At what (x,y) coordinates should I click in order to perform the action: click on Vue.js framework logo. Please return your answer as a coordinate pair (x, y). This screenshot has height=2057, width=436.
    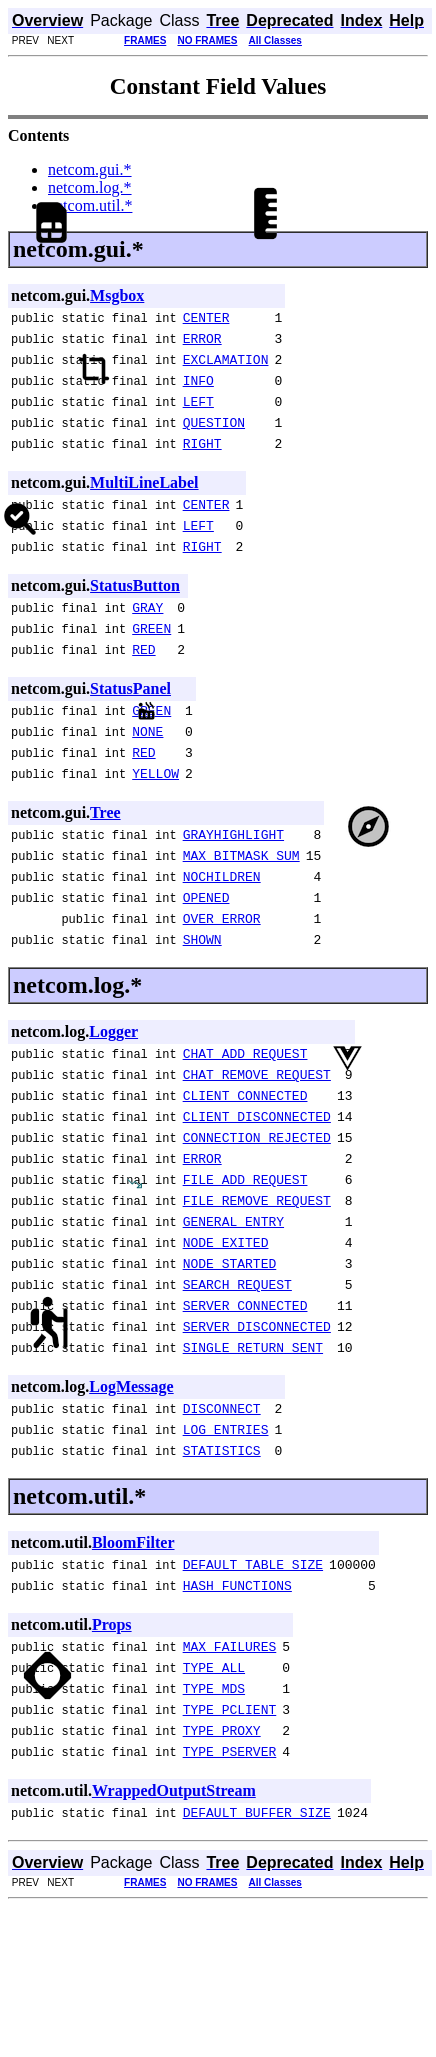
    Looking at the image, I should click on (347, 1058).